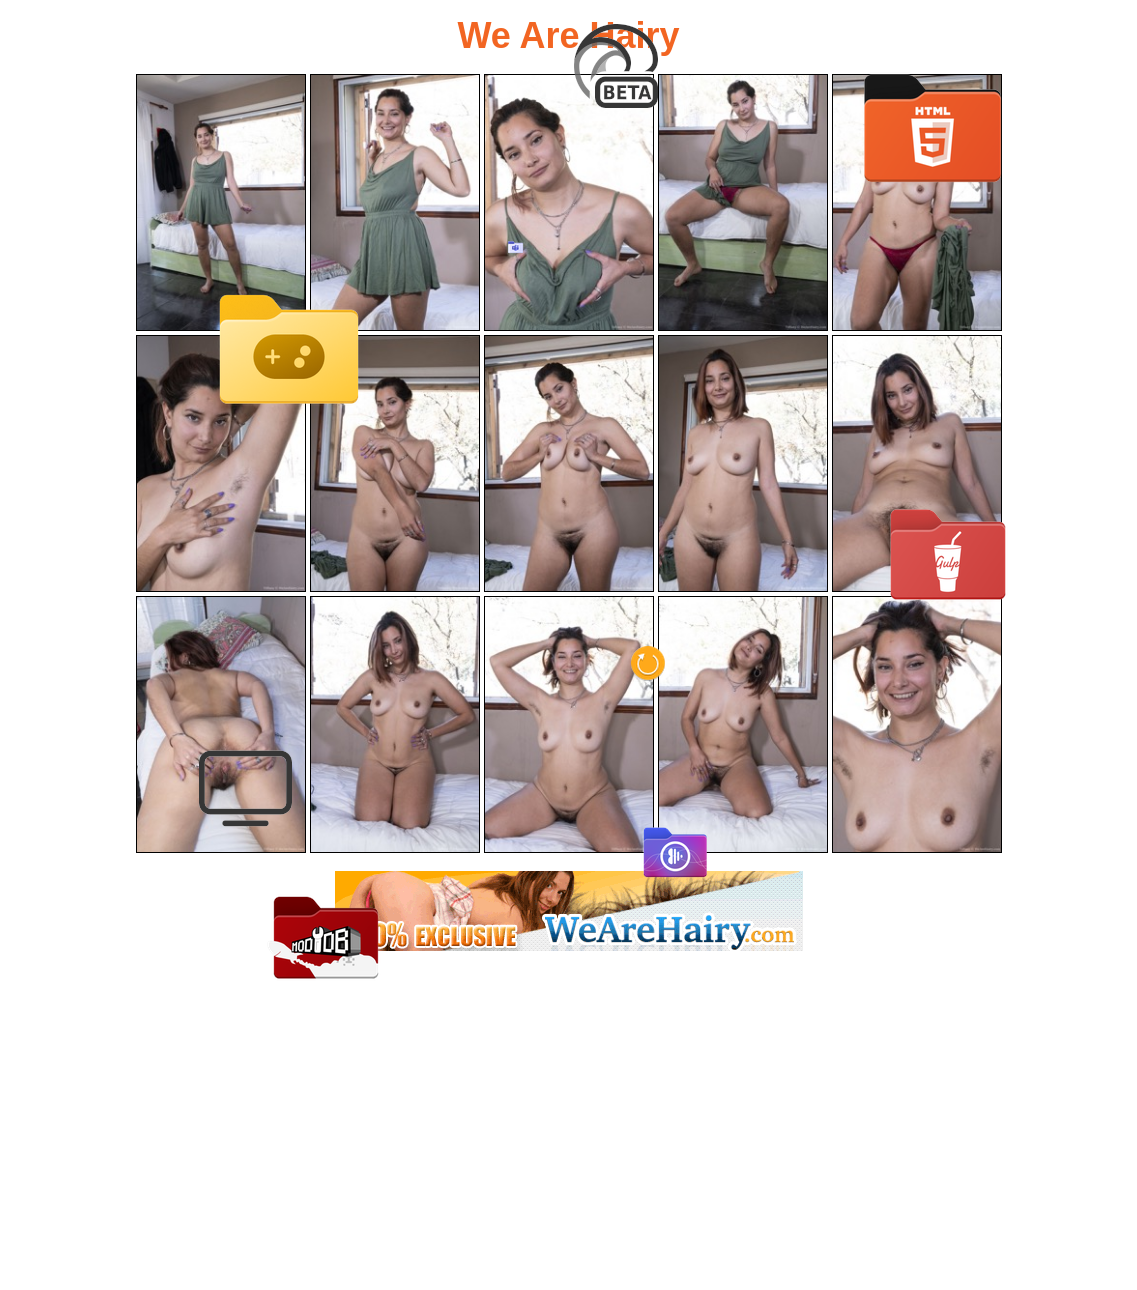 The image size is (1137, 1290). Describe the element at coordinates (515, 247) in the screenshot. I see `open microsoft teams files folder` at that location.